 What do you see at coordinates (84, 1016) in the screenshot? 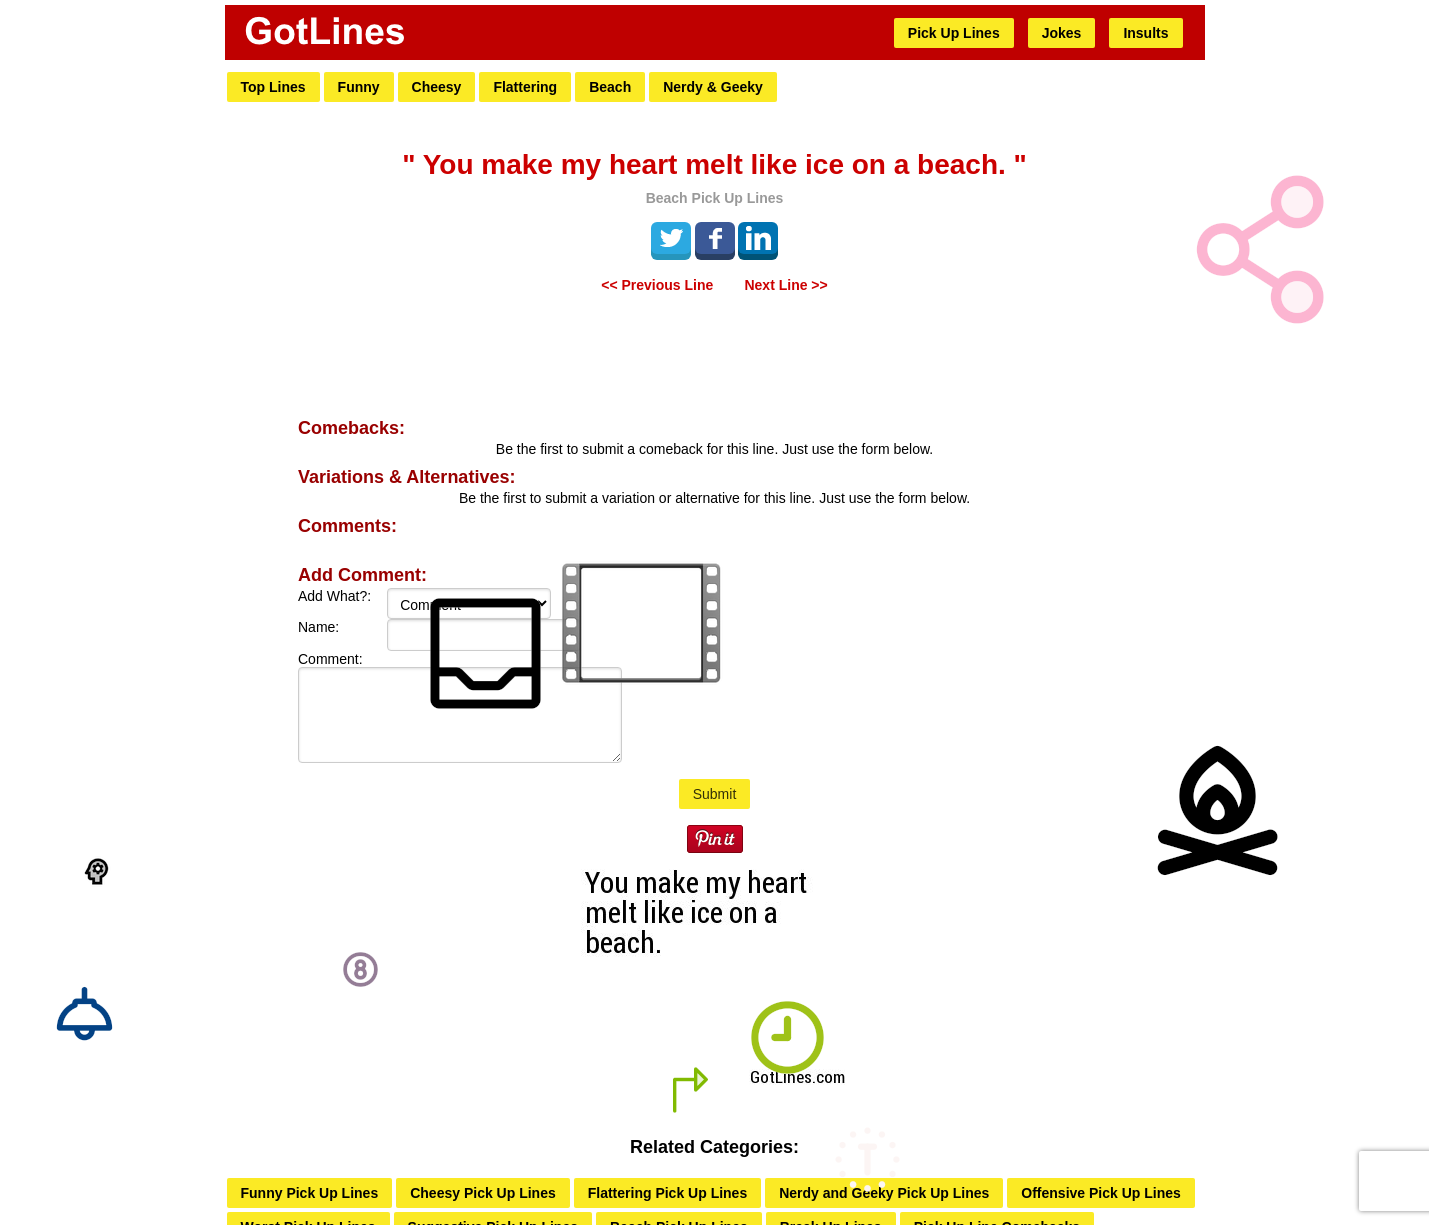
I see `toggle pendant lamp or ceiling light` at bounding box center [84, 1016].